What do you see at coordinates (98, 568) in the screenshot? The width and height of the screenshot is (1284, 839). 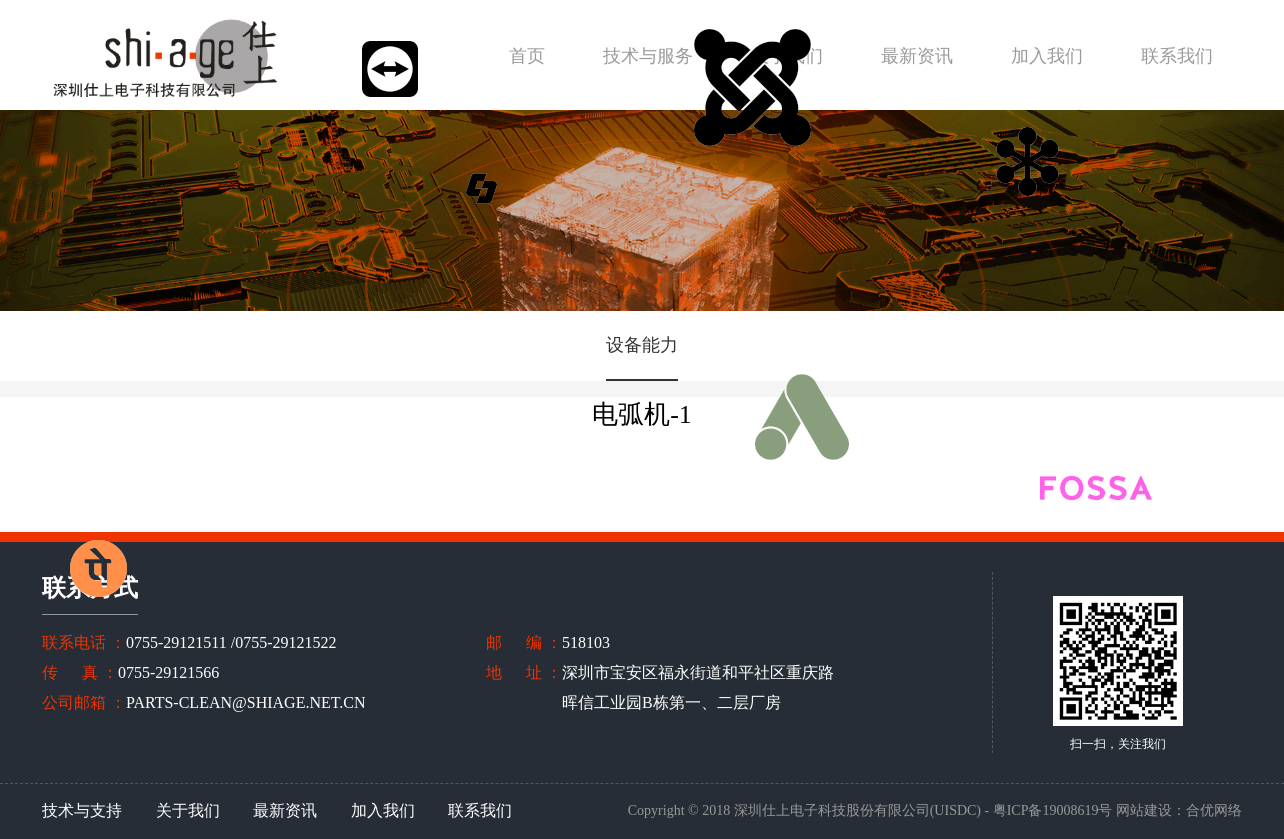 I see `open PhonePe payment app` at bounding box center [98, 568].